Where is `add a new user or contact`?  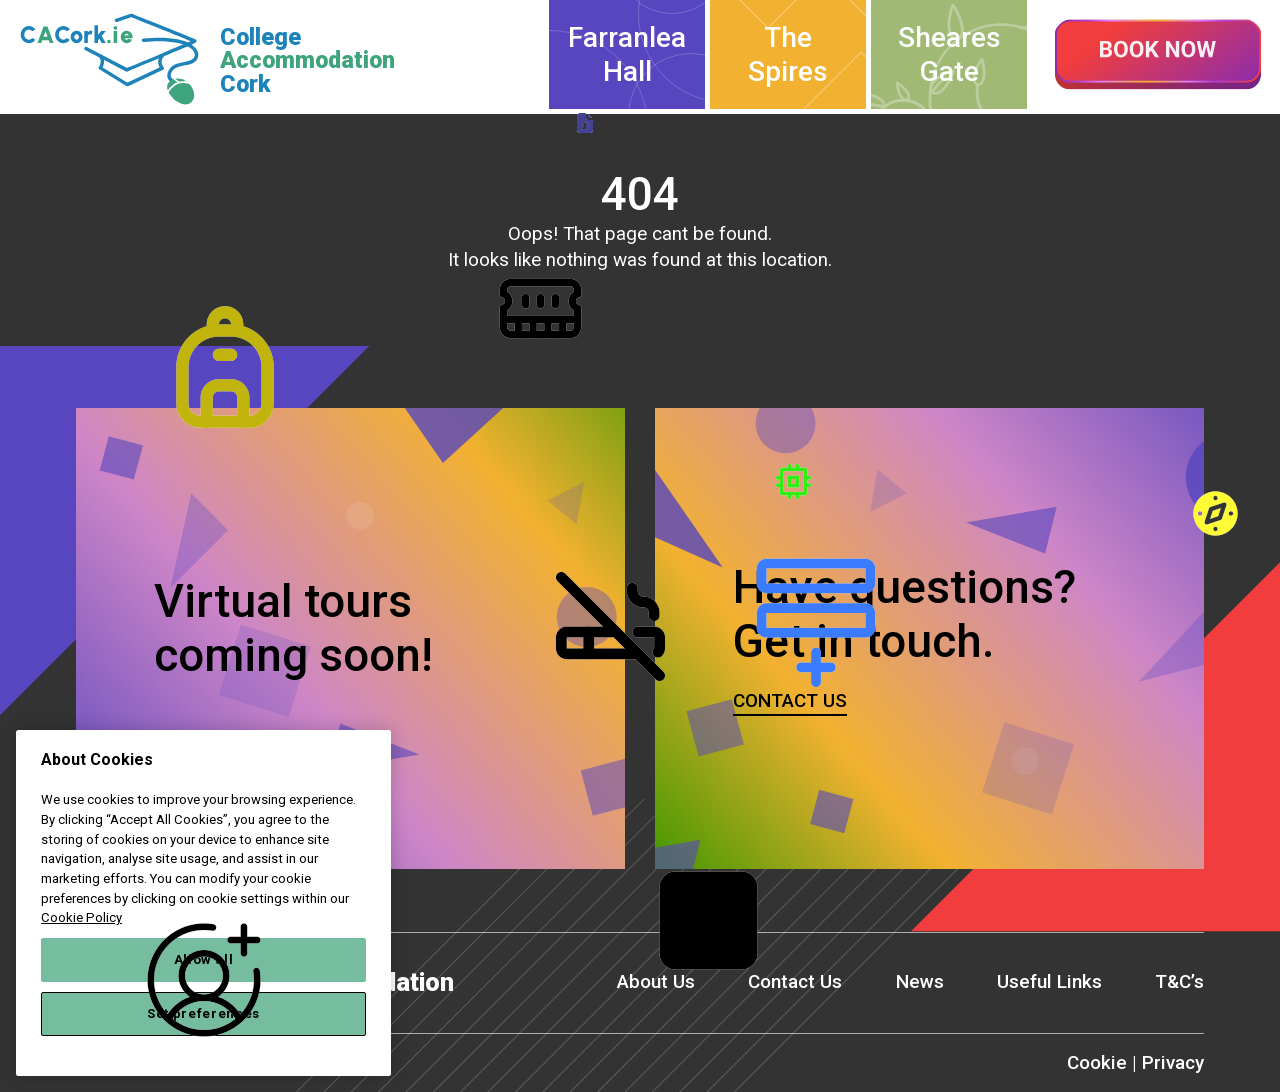 add a new user or contact is located at coordinates (204, 980).